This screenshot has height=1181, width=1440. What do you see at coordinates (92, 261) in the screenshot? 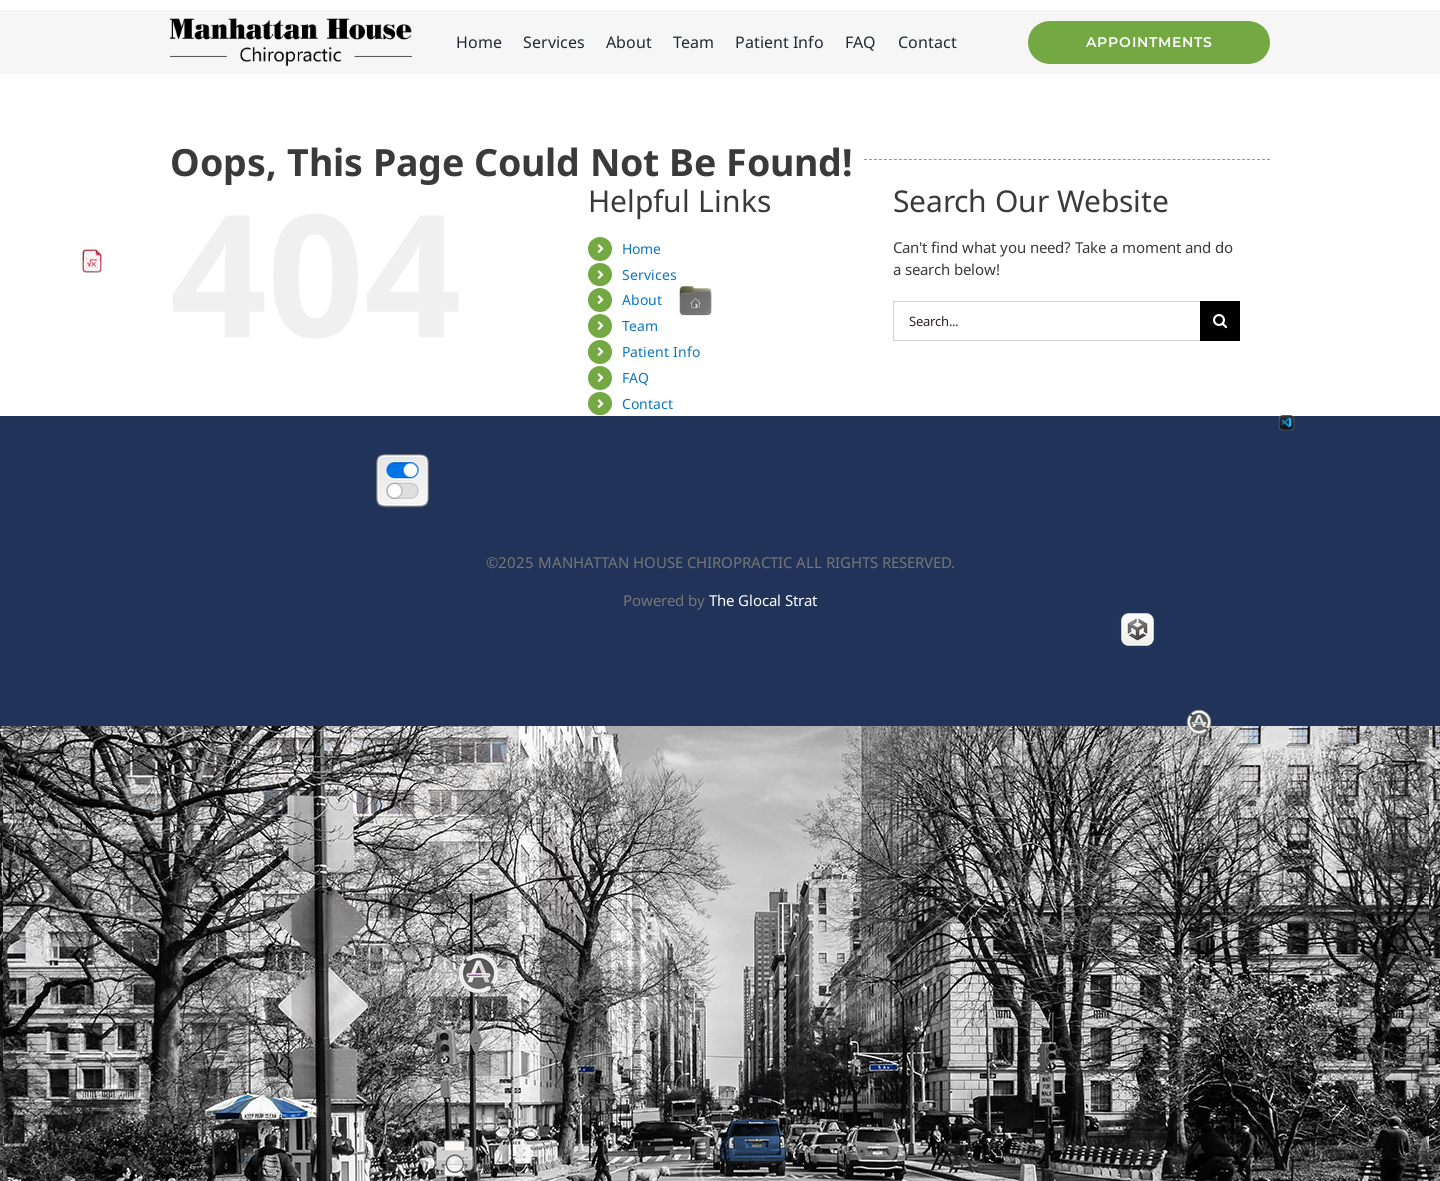
I see `open a mathematical formula document` at bounding box center [92, 261].